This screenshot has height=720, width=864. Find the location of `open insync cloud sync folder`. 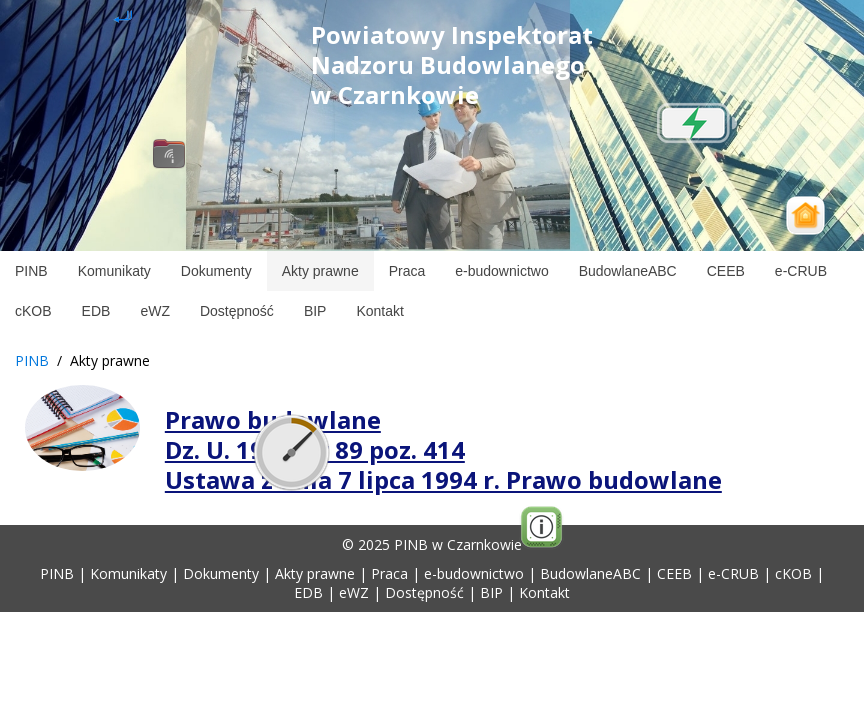

open insync cloud sync folder is located at coordinates (169, 153).